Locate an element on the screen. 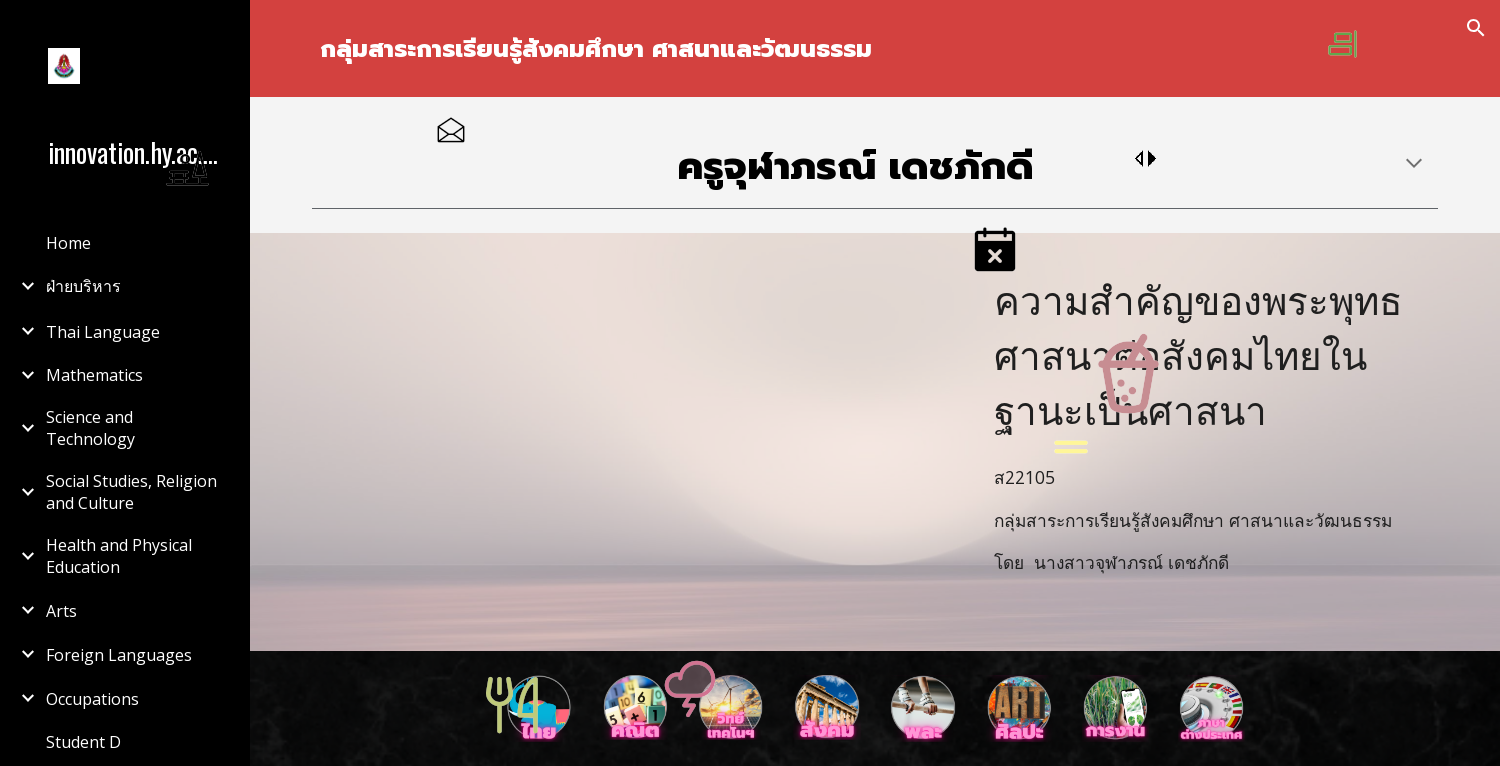 Image resolution: width=1500 pixels, height=766 pixels. browse nearby restaurants or dining options is located at coordinates (513, 704).